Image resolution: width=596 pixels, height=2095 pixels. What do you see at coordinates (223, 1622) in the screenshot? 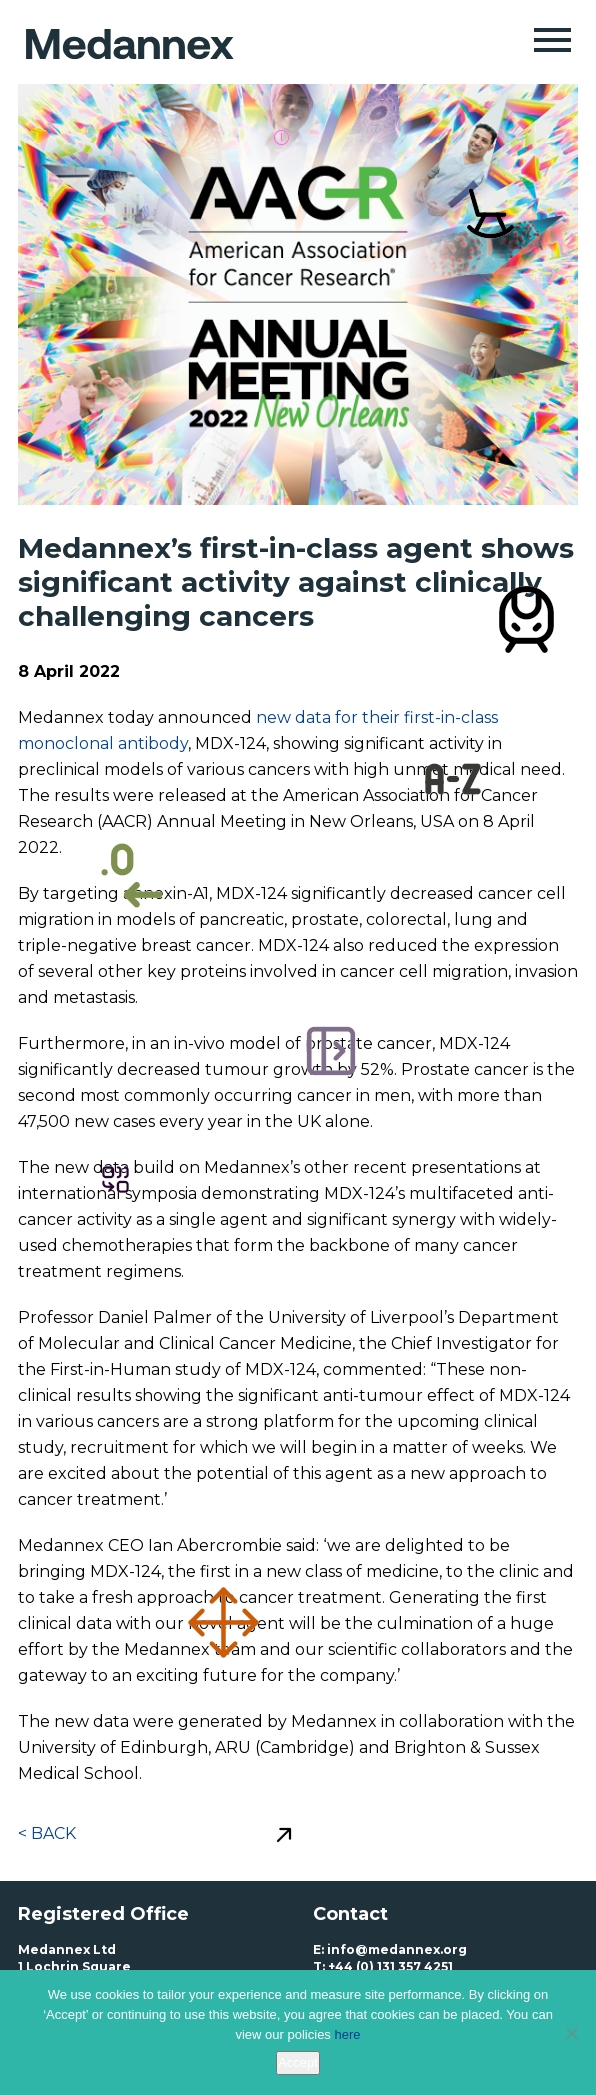
I see `move or reposition an element` at bounding box center [223, 1622].